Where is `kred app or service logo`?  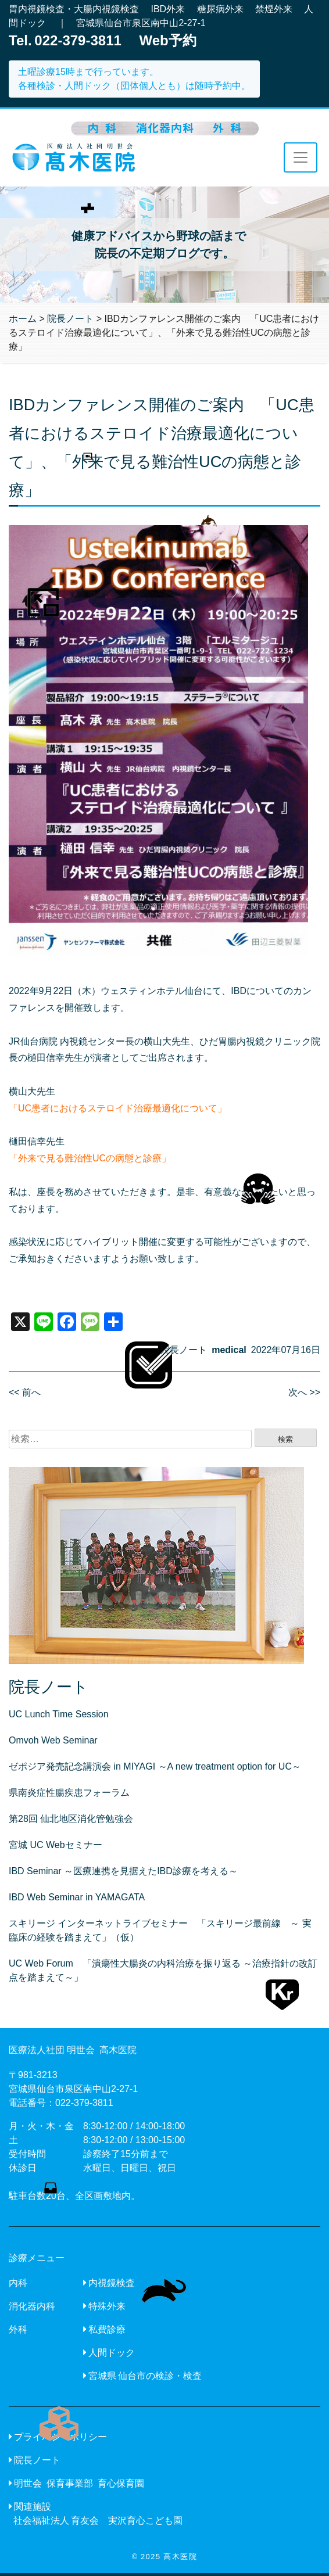
kred app or service logo is located at coordinates (282, 1994).